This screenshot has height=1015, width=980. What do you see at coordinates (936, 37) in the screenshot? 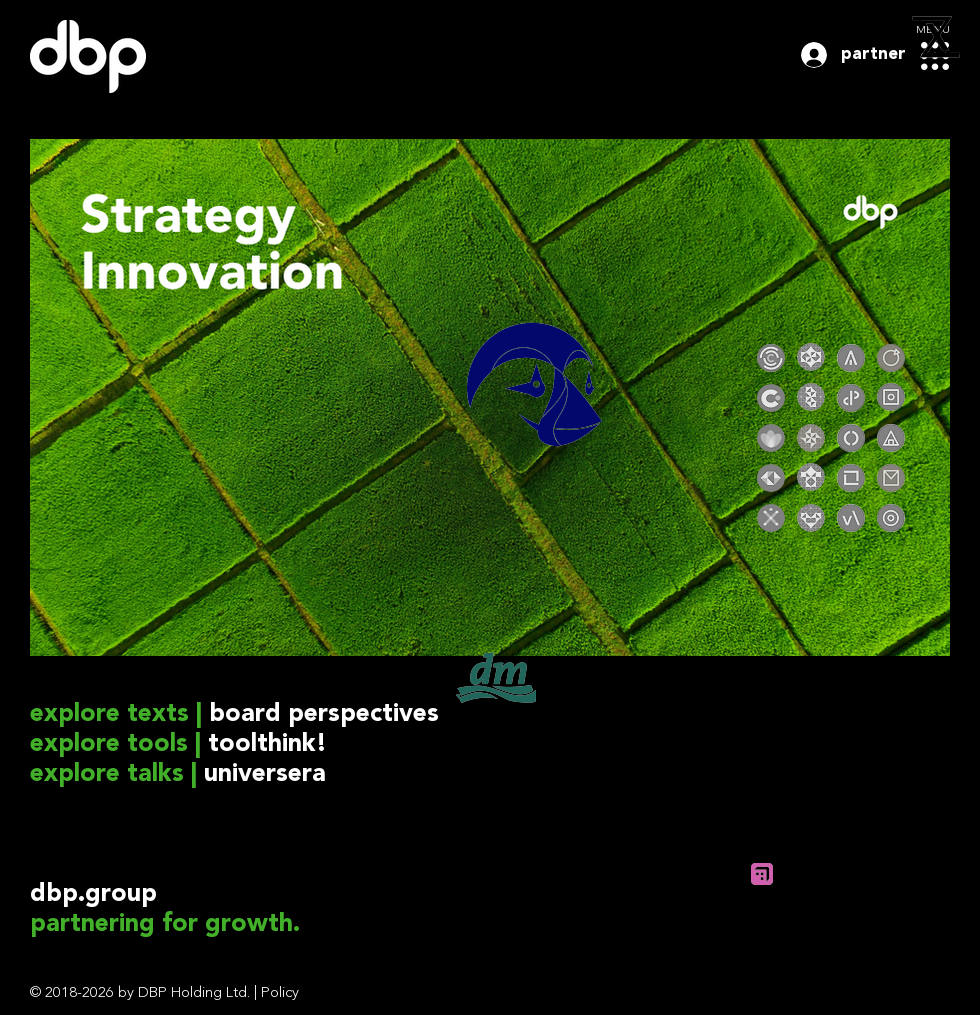
I see `tuxedo computers brand logo` at bounding box center [936, 37].